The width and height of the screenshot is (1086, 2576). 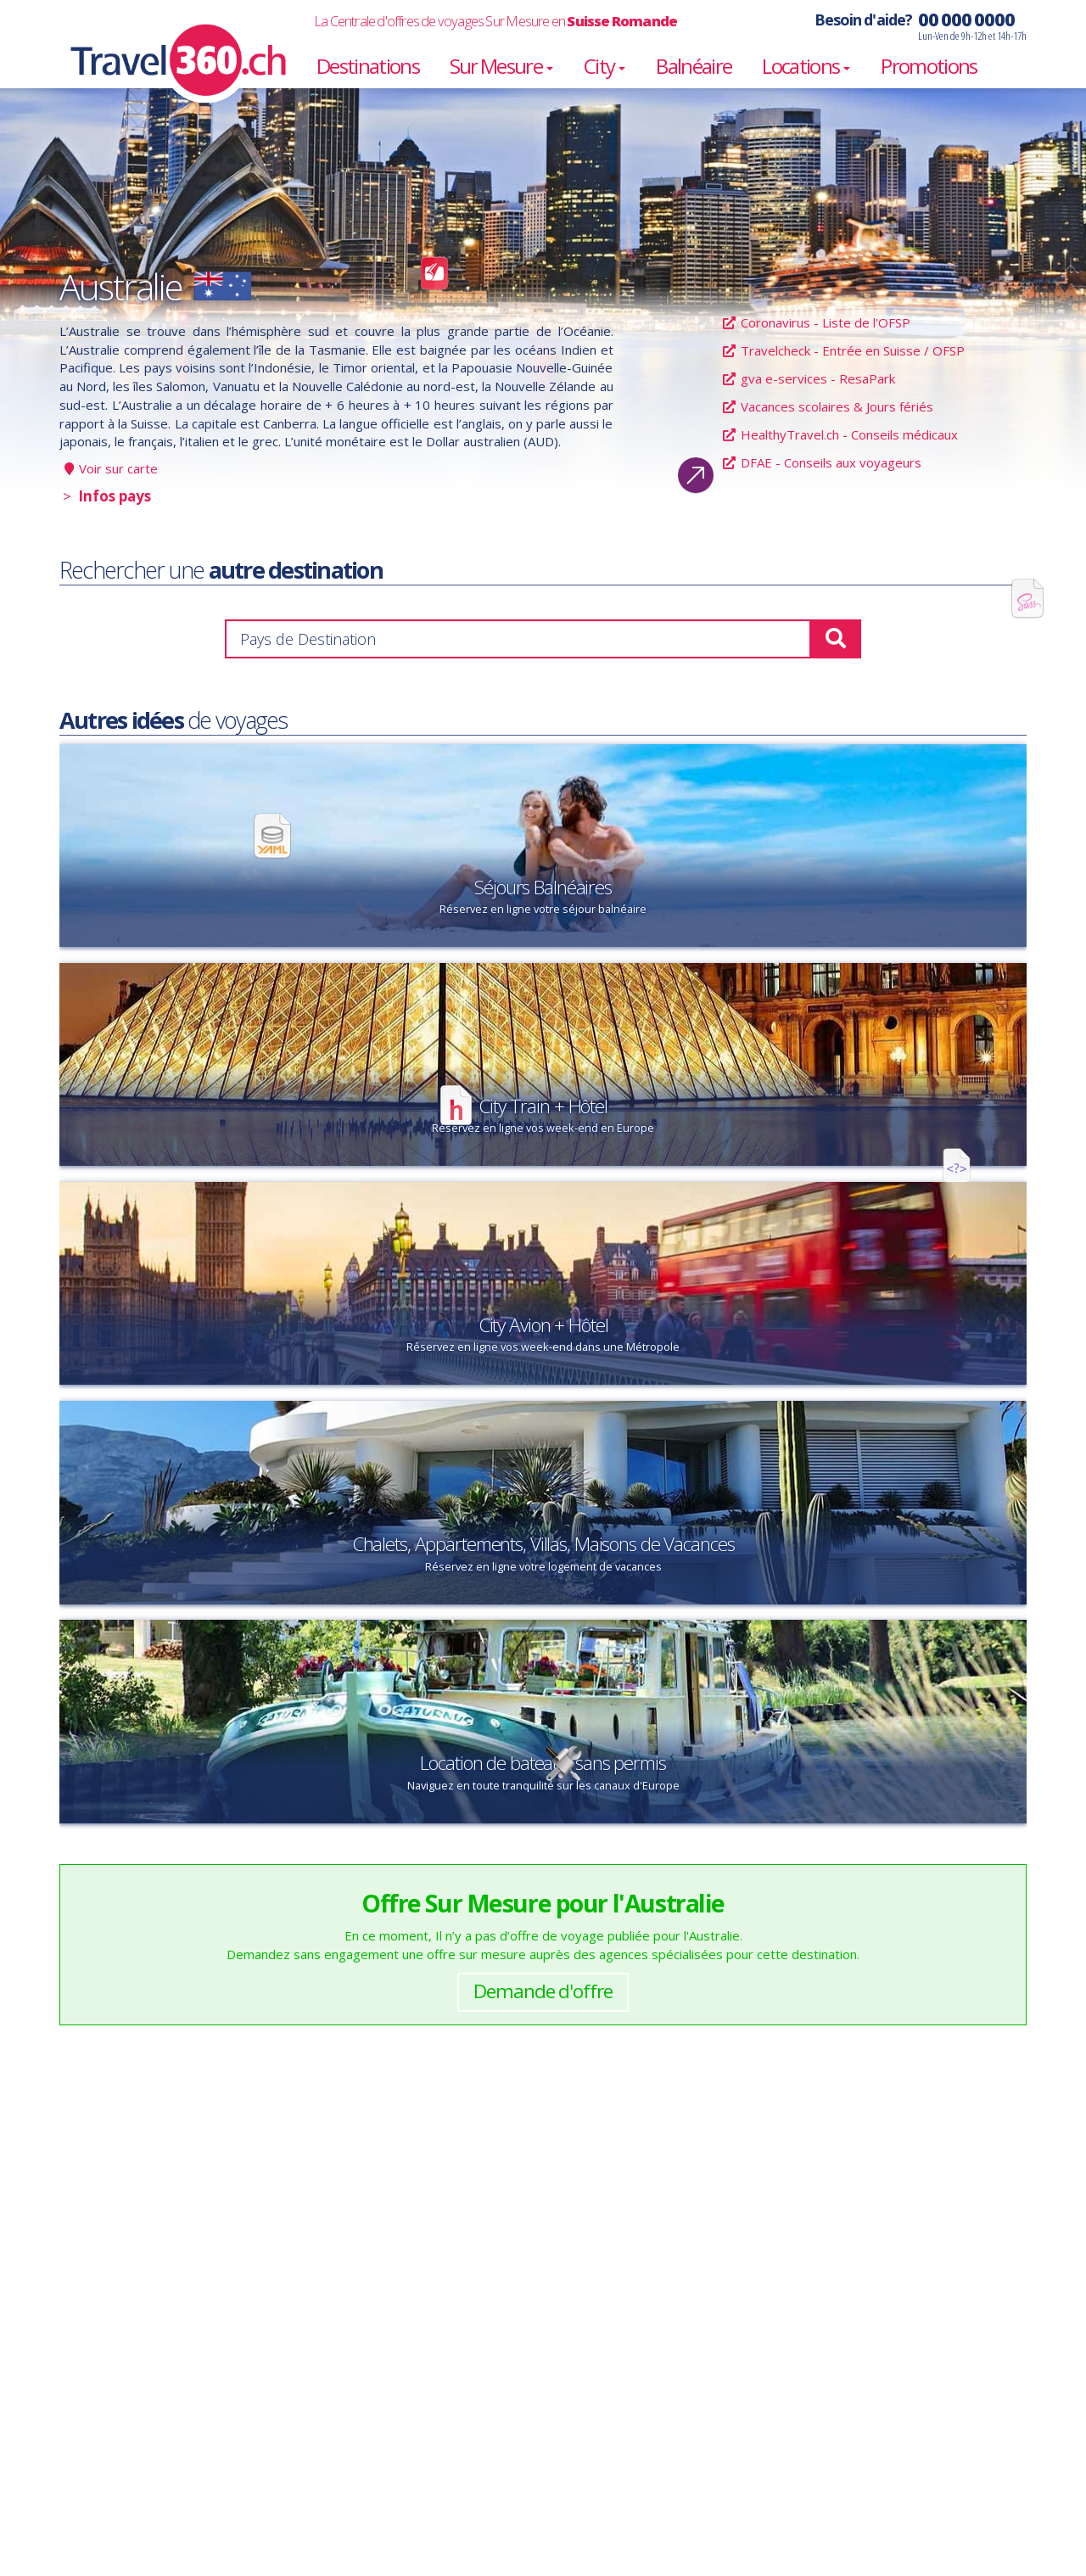 I want to click on a php source code file, so click(x=956, y=1165).